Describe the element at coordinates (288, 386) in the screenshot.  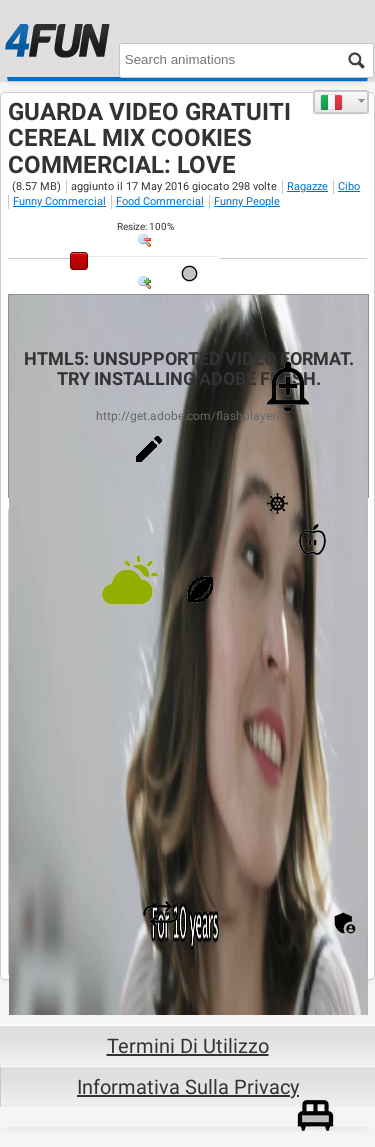
I see `add a new reminder or alert` at that location.